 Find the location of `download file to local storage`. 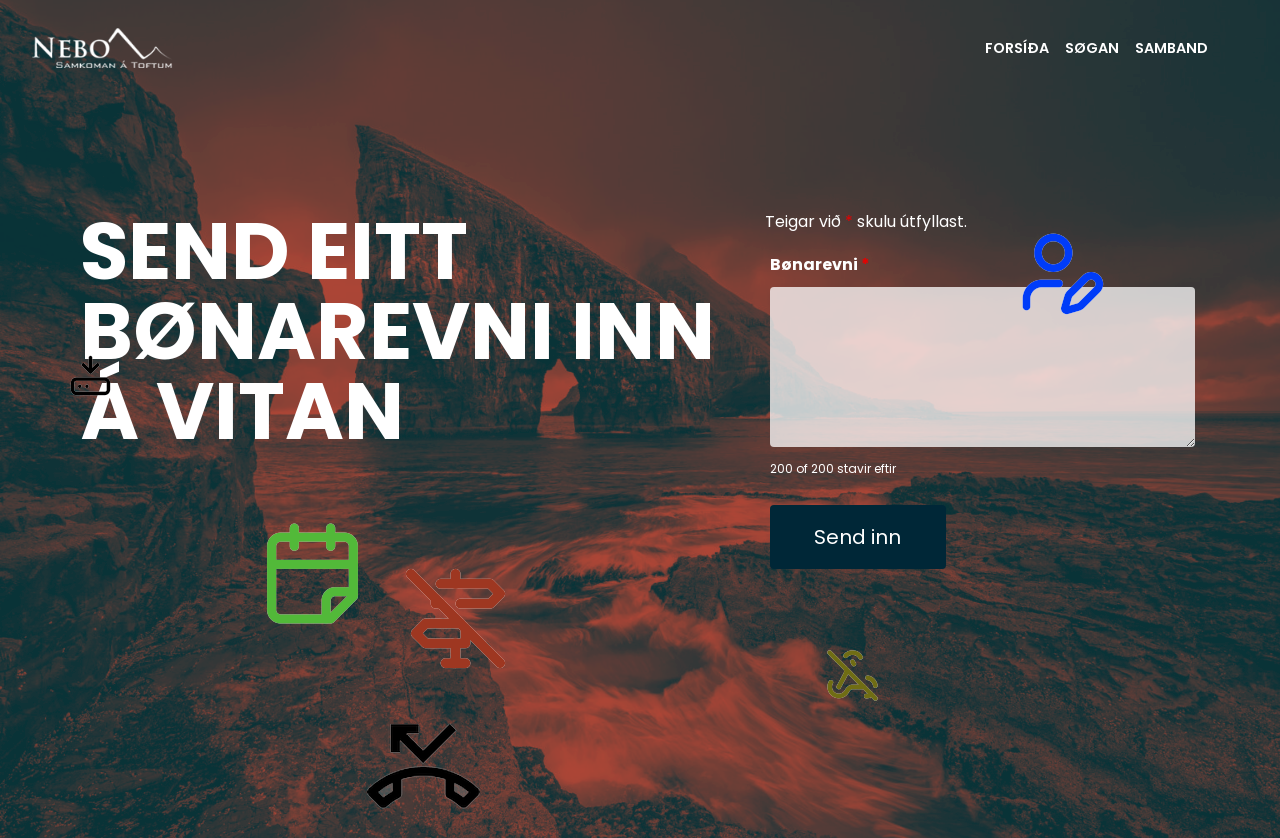

download file to local storage is located at coordinates (90, 375).